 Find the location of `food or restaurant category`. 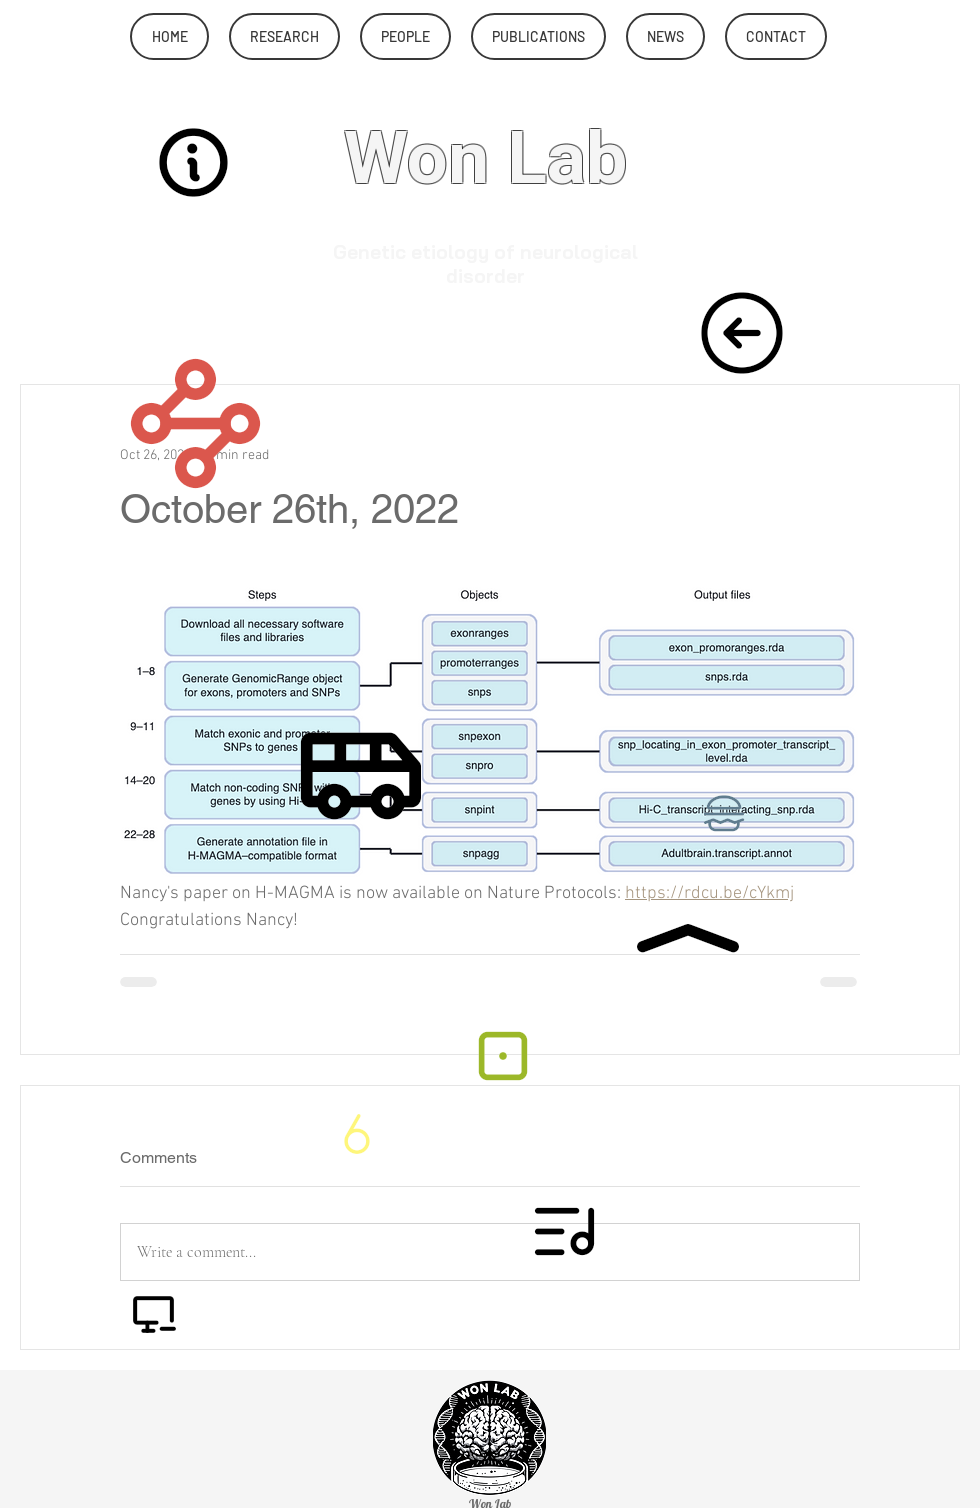

food or restaurant category is located at coordinates (724, 814).